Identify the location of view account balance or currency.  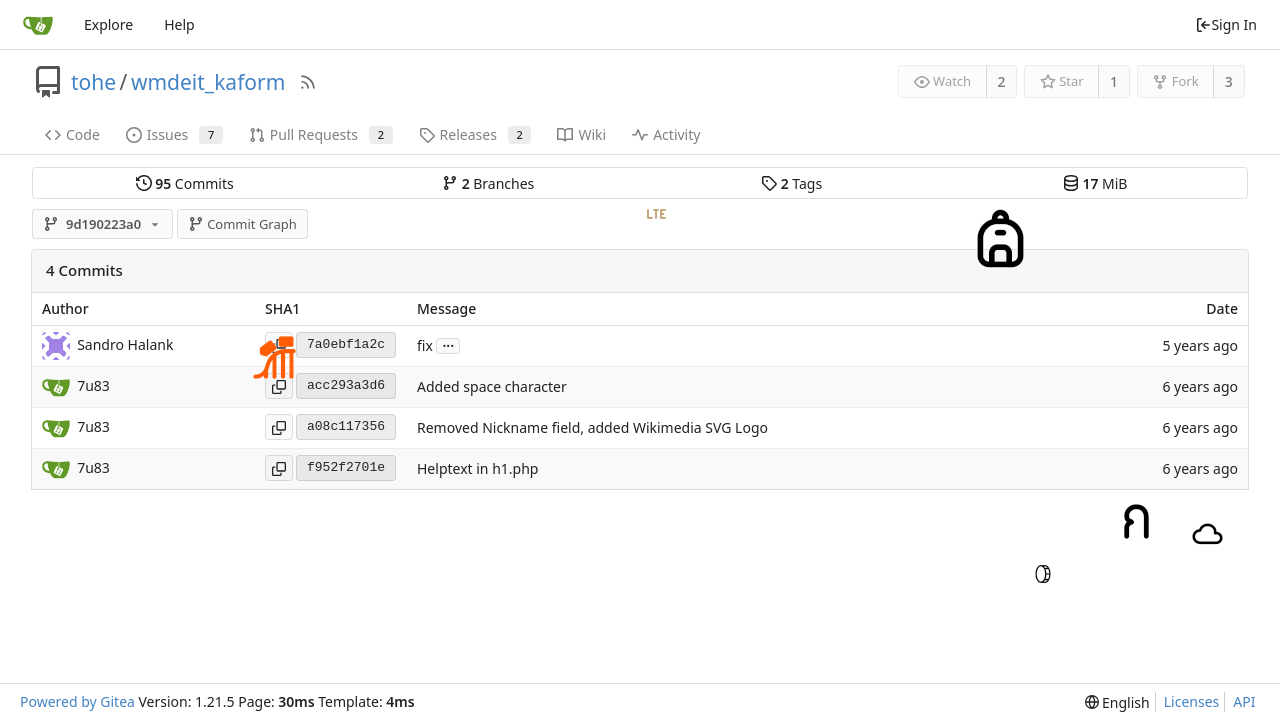
(1043, 574).